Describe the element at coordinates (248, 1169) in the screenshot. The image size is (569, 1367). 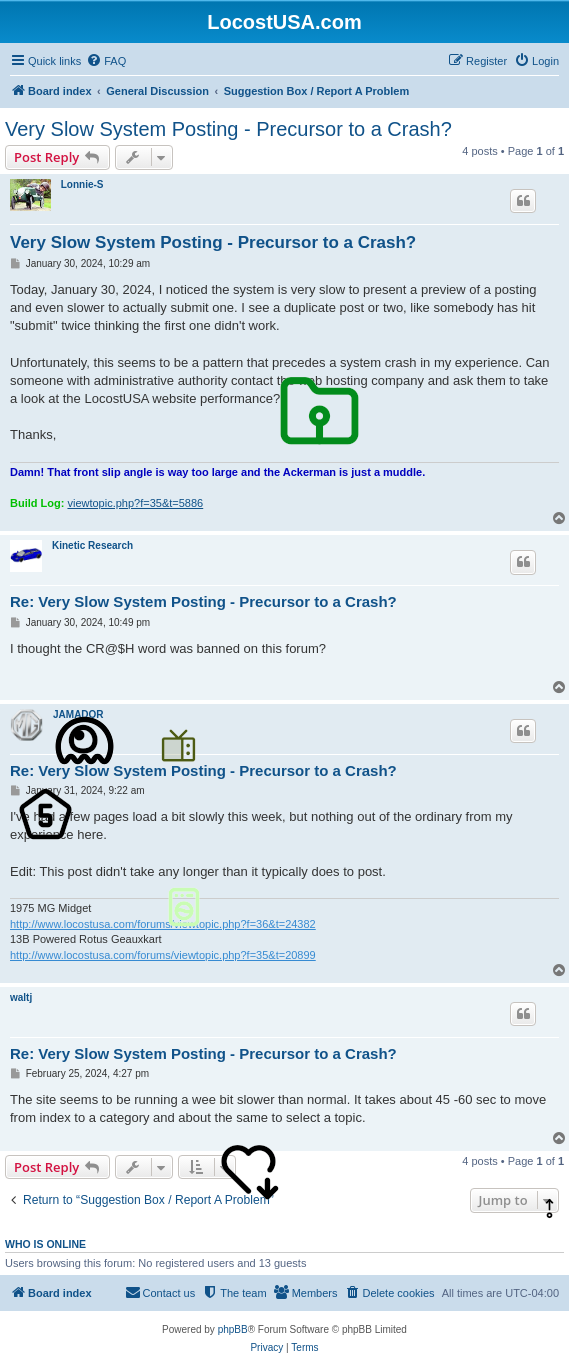
I see `download liked or favorited content` at that location.